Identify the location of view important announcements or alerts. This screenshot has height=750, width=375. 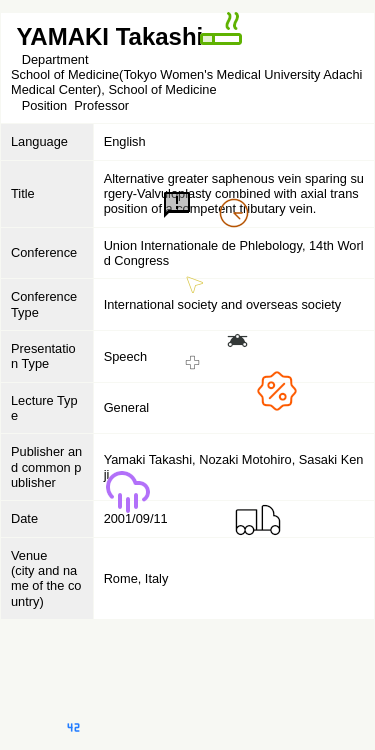
(177, 205).